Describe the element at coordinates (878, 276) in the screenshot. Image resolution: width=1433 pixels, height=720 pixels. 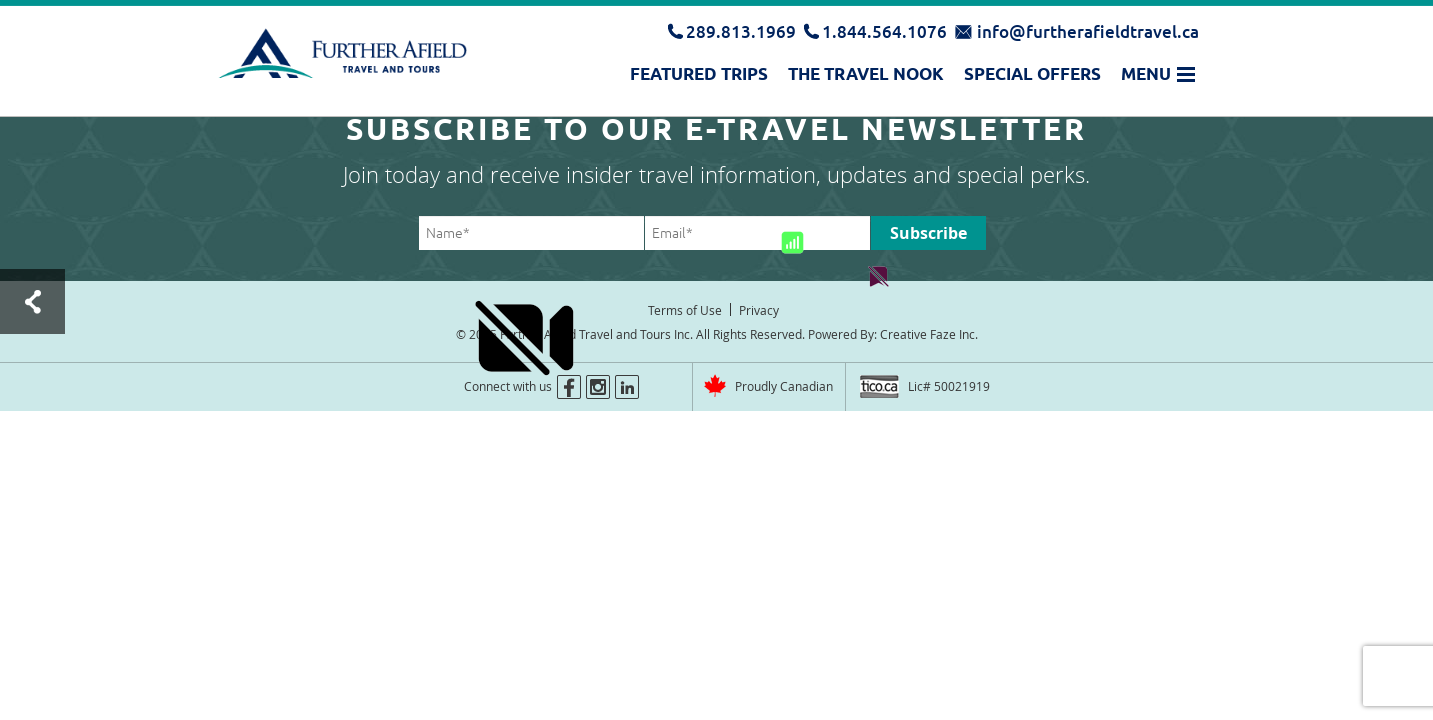
I see `remove from bookmarks` at that location.